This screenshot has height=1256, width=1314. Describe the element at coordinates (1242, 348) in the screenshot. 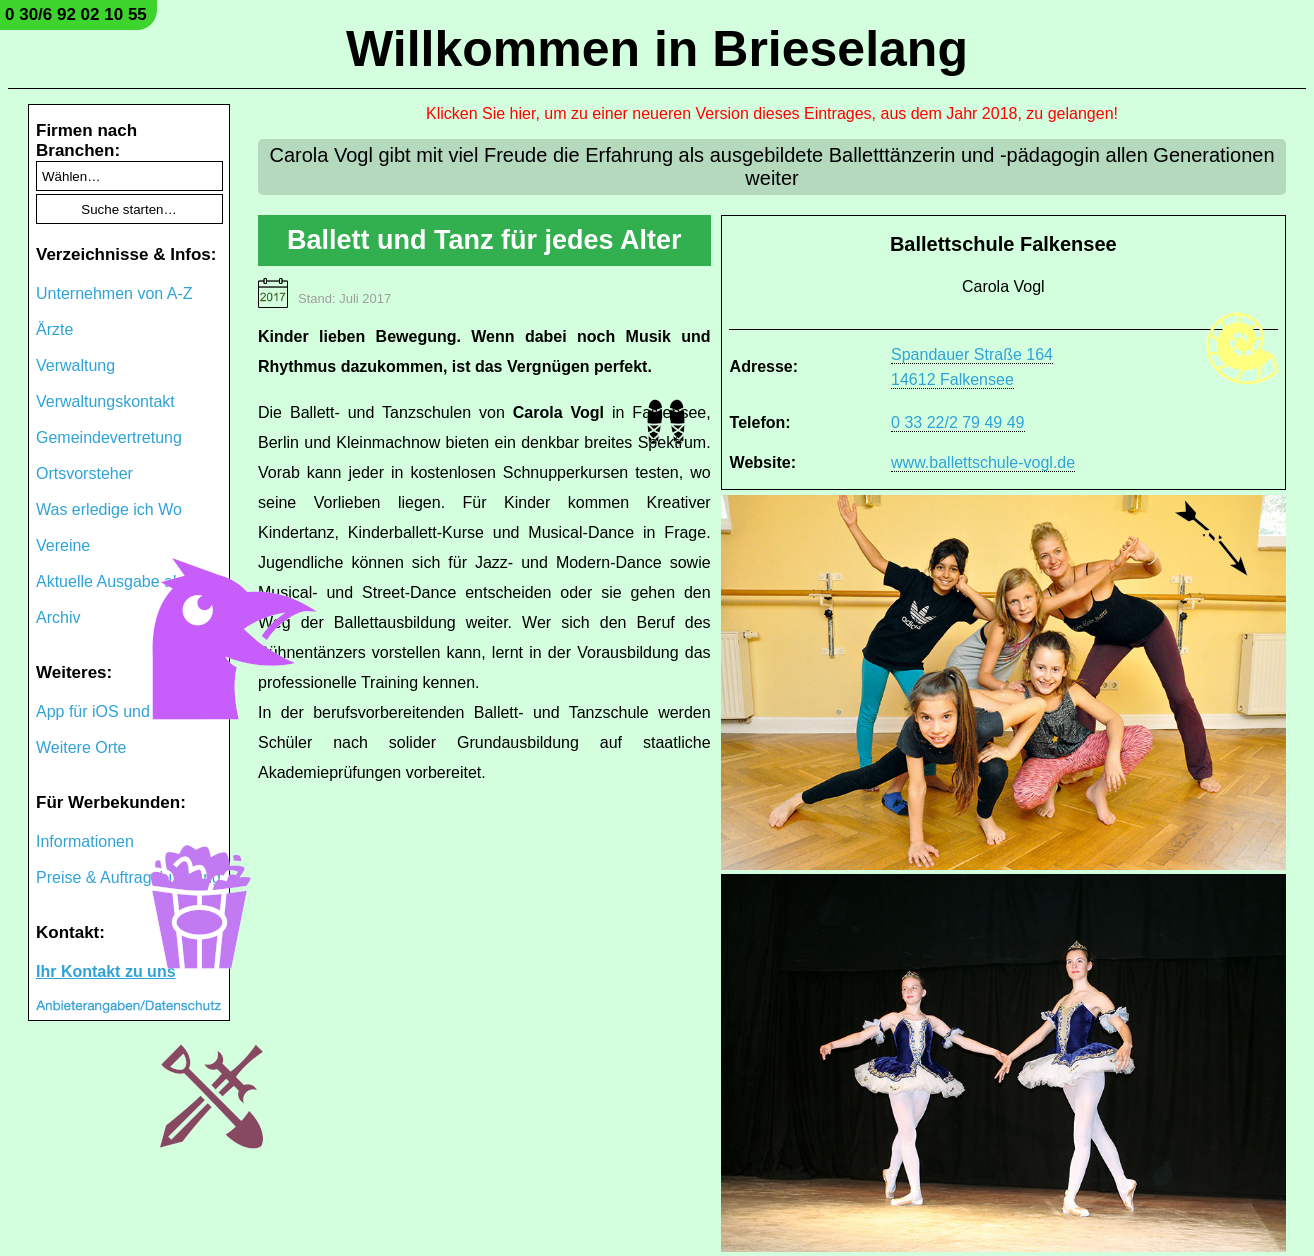

I see `view fossil collection or paleontology items` at that location.